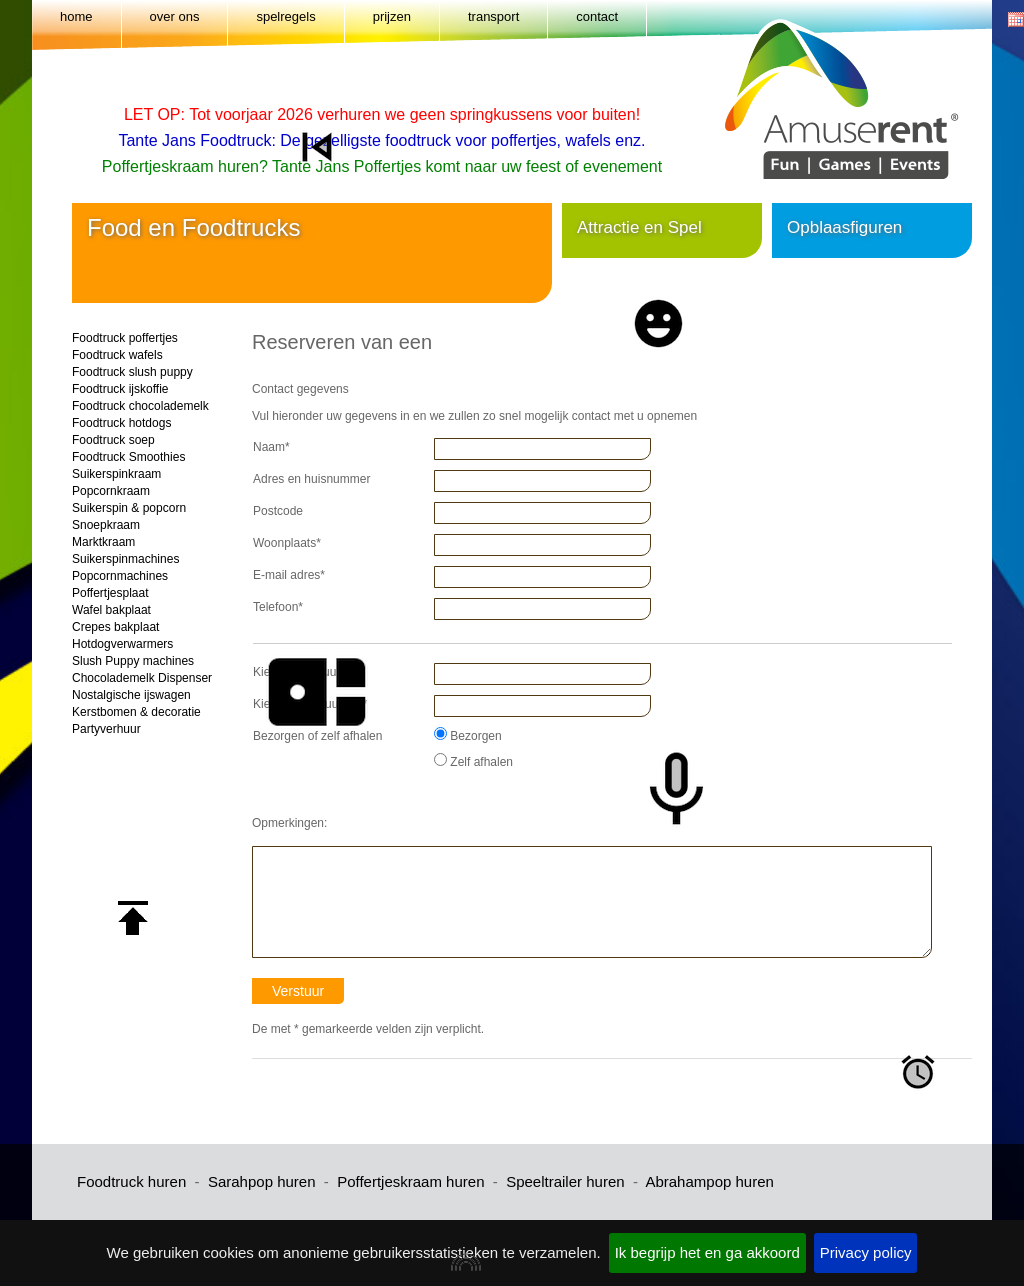 The image size is (1024, 1286). I want to click on add an emoji or emoticon to your message, so click(658, 323).